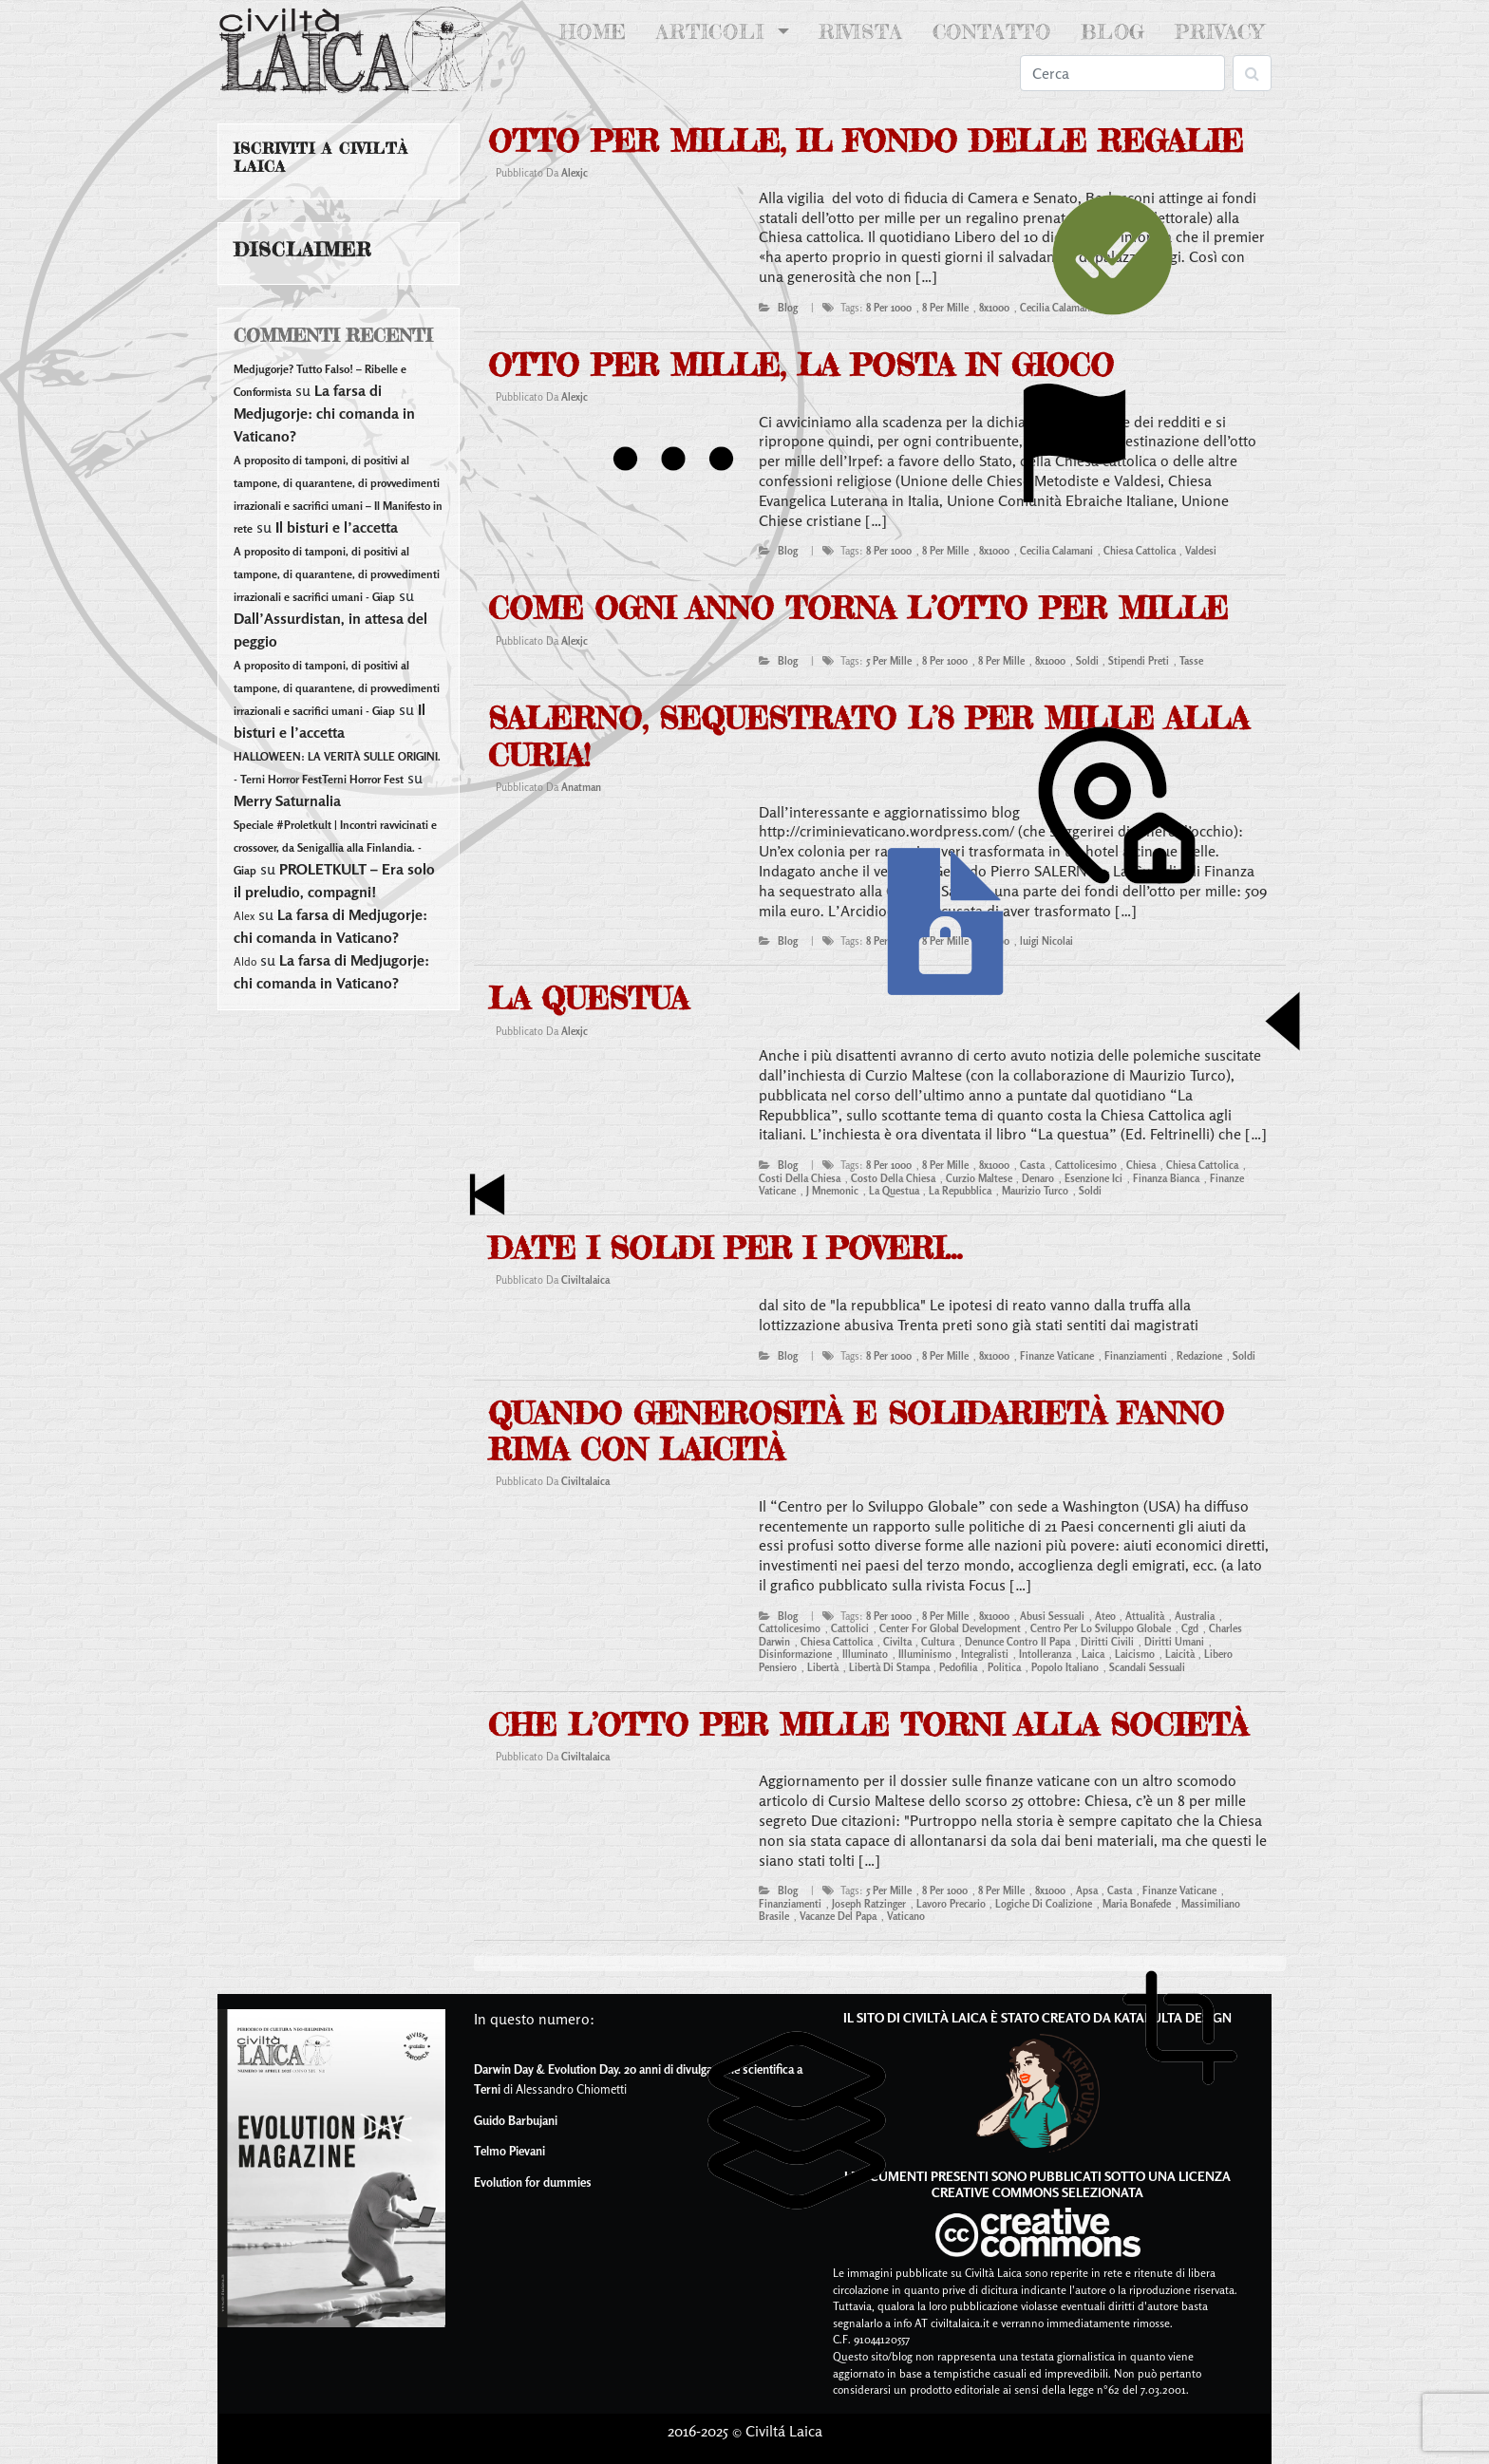 Image resolution: width=1489 pixels, height=2464 pixels. I want to click on view a protected or encrypted document, so click(945, 921).